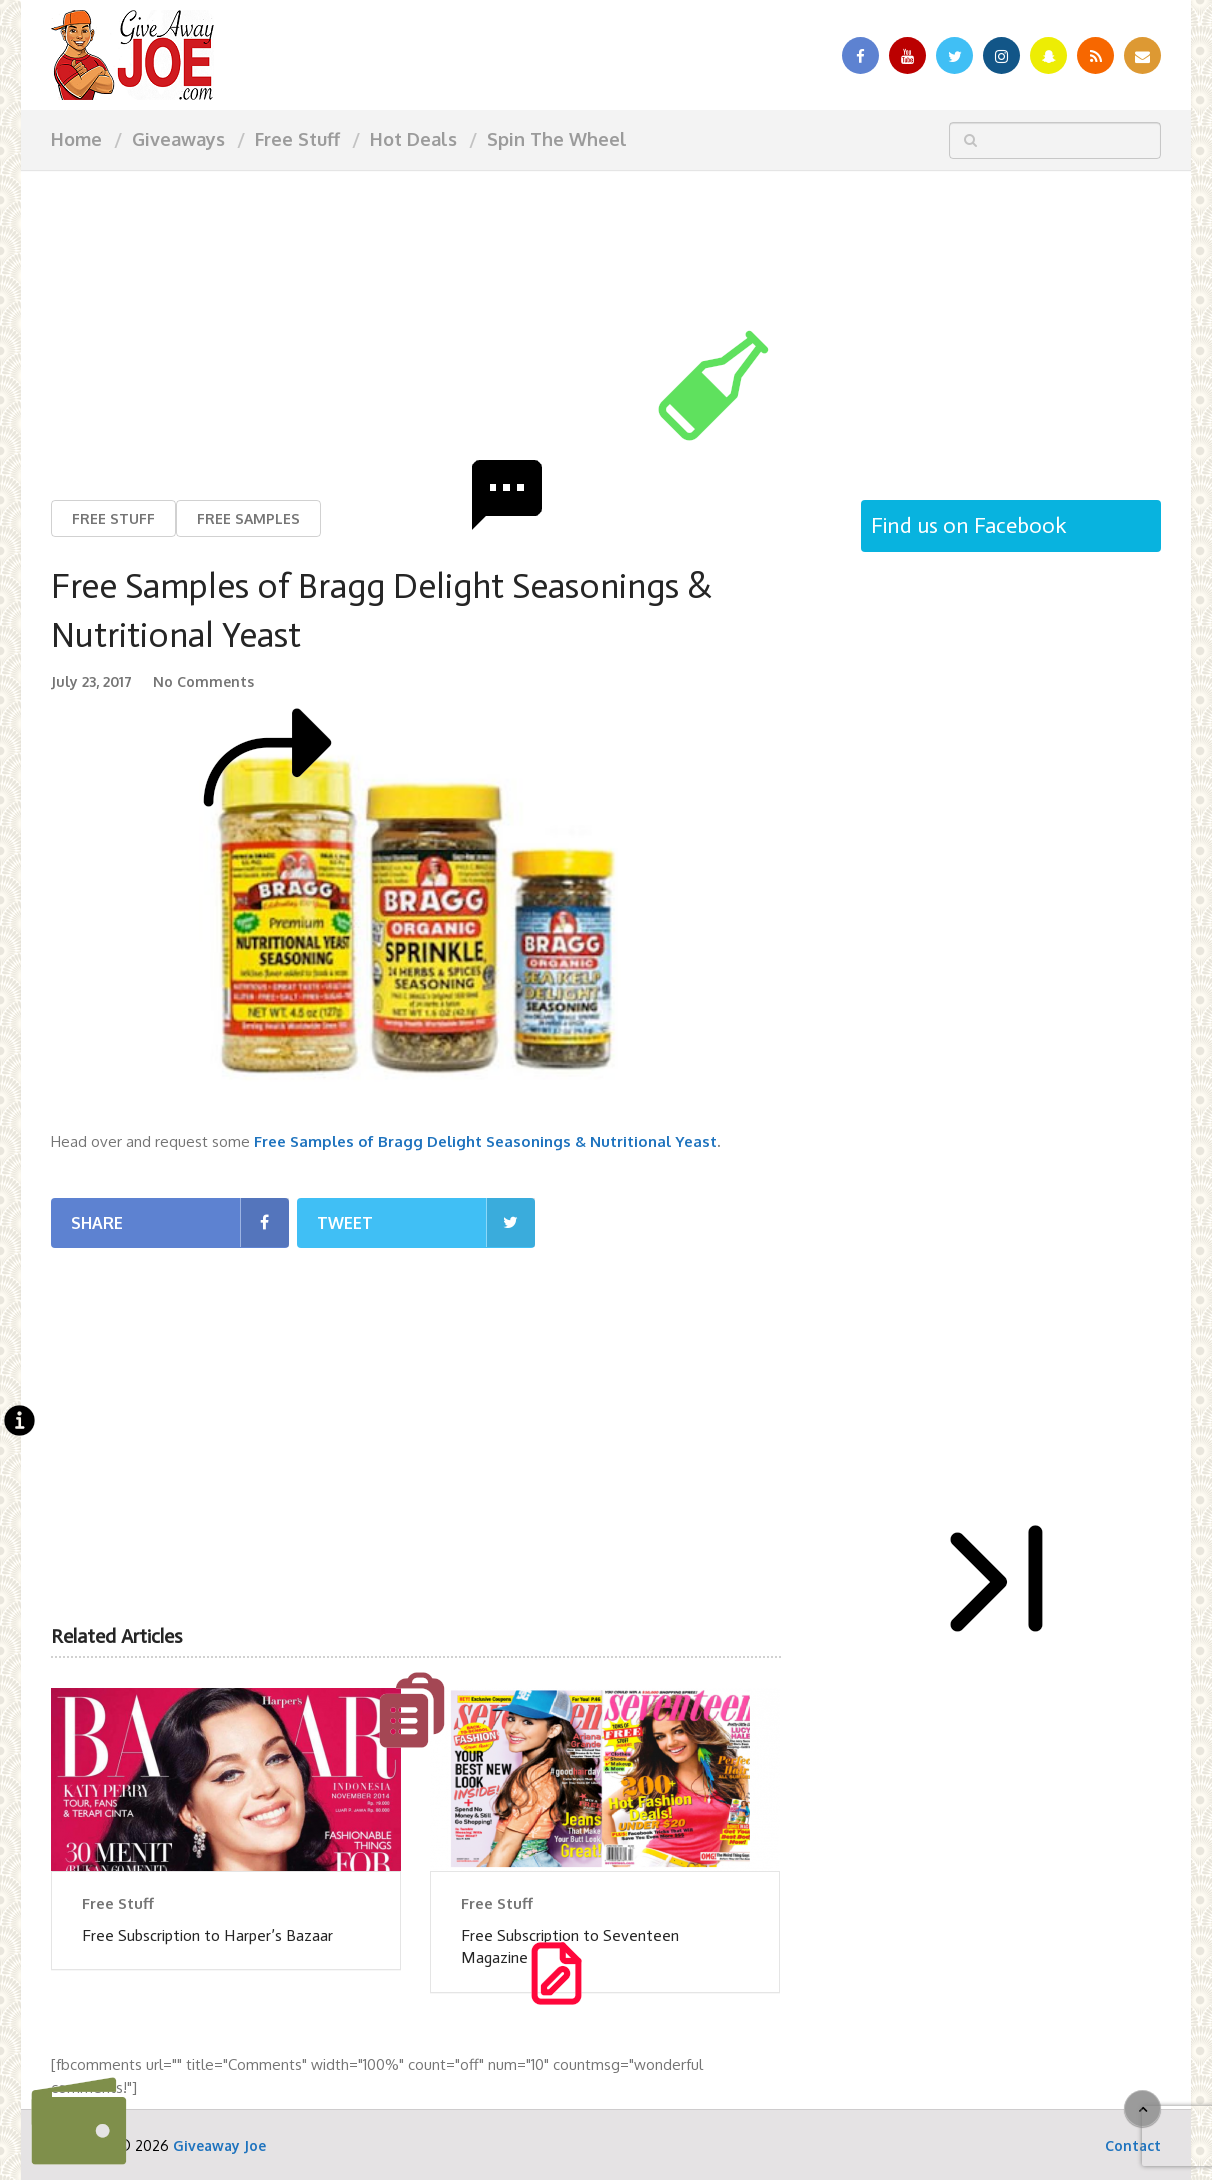  What do you see at coordinates (711, 387) in the screenshot?
I see `browse or access beer and beverage options` at bounding box center [711, 387].